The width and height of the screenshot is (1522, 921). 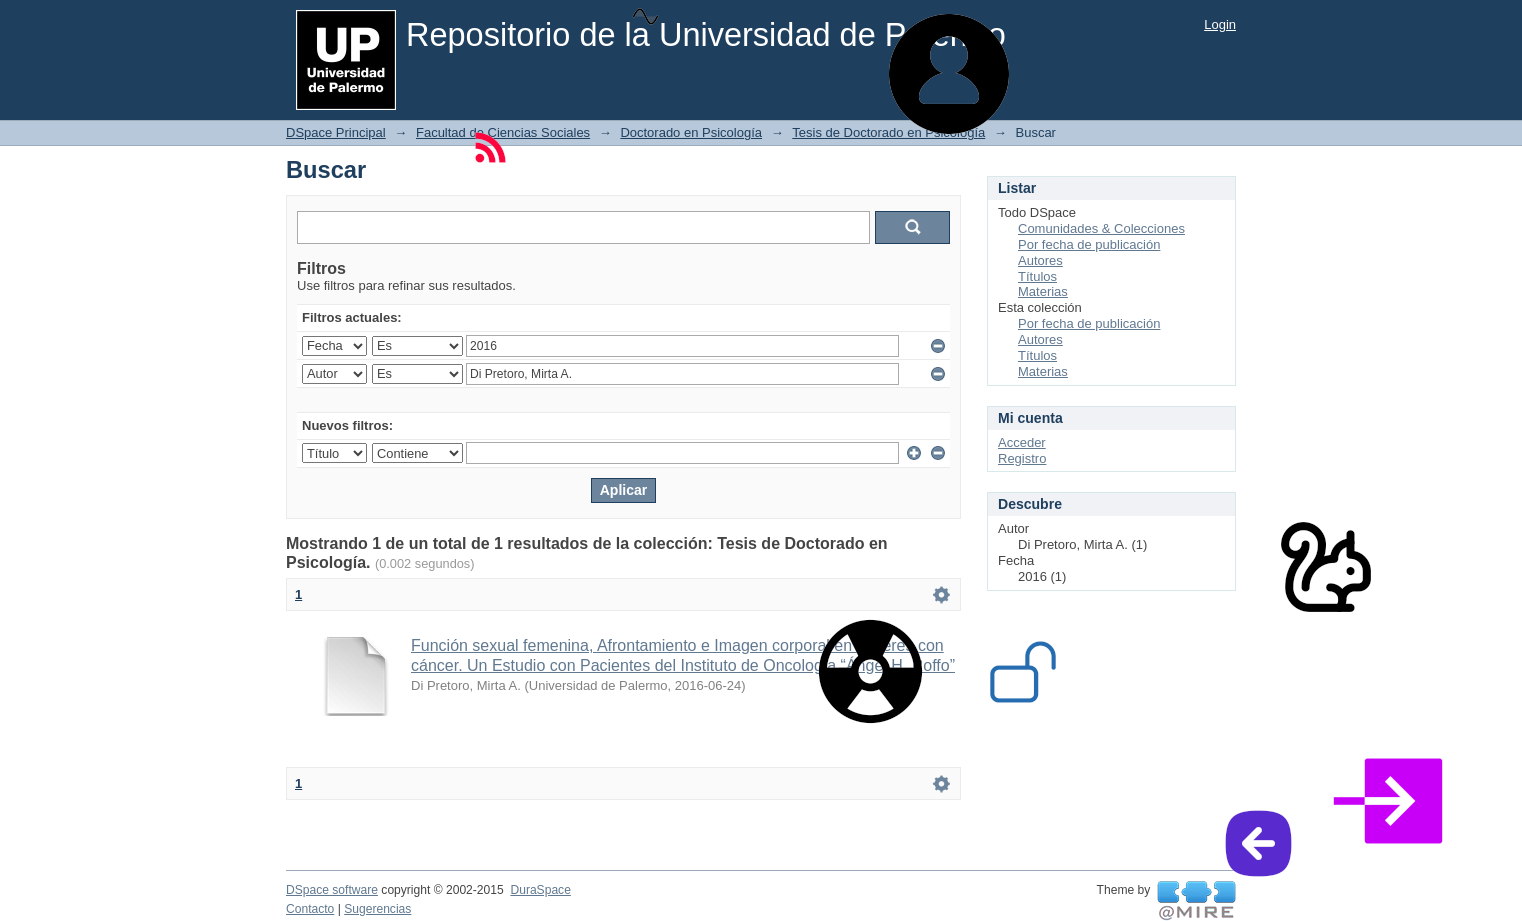 What do you see at coordinates (490, 147) in the screenshot?
I see `subscribe to RSS feed` at bounding box center [490, 147].